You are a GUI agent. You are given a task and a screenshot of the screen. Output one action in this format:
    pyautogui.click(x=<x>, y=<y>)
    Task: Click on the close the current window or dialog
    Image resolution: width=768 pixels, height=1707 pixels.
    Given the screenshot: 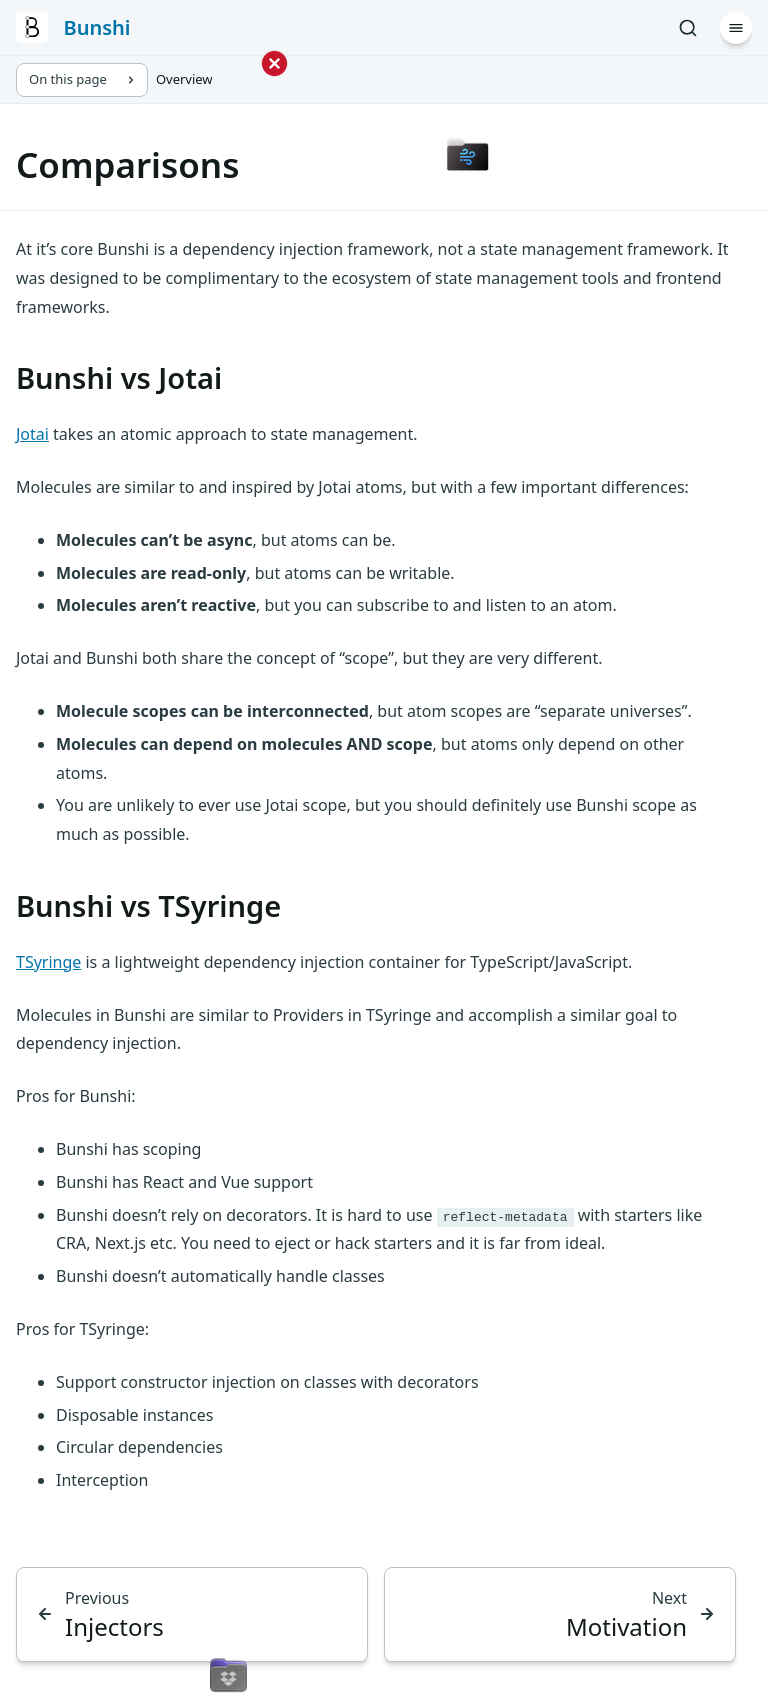 What is the action you would take?
    pyautogui.click(x=274, y=63)
    